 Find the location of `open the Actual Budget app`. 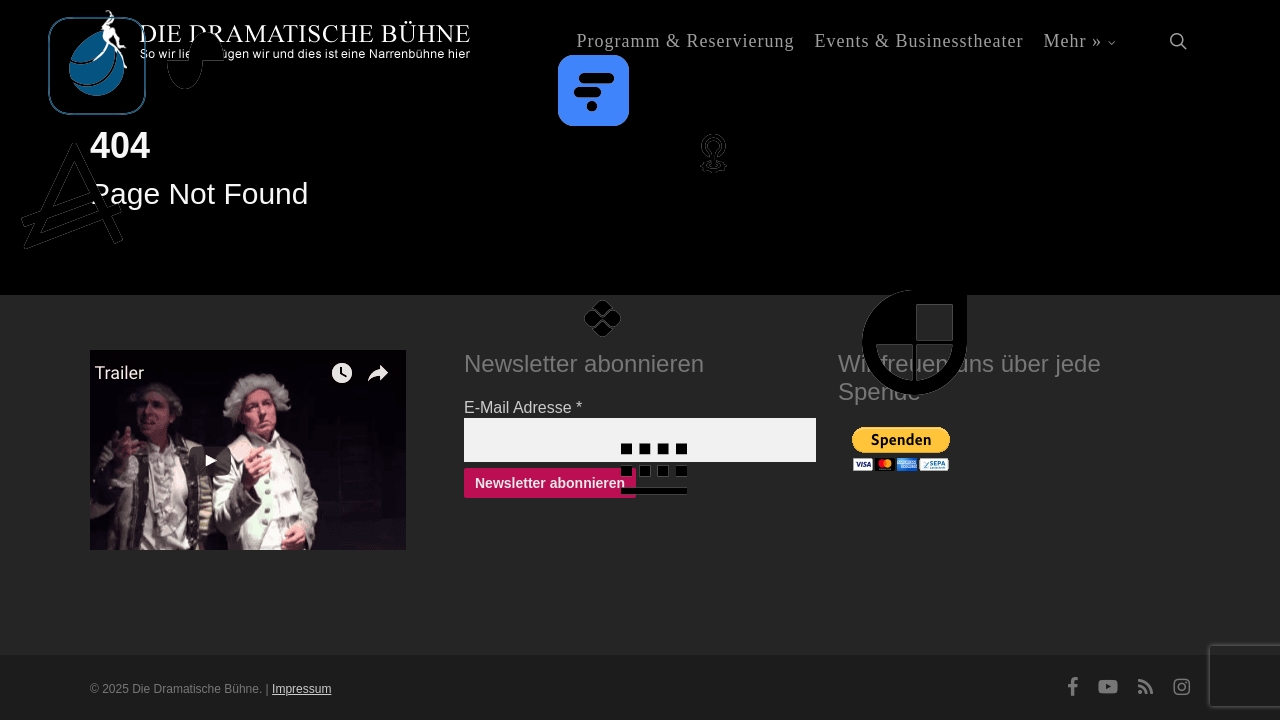

open the Actual Budget app is located at coordinates (72, 196).